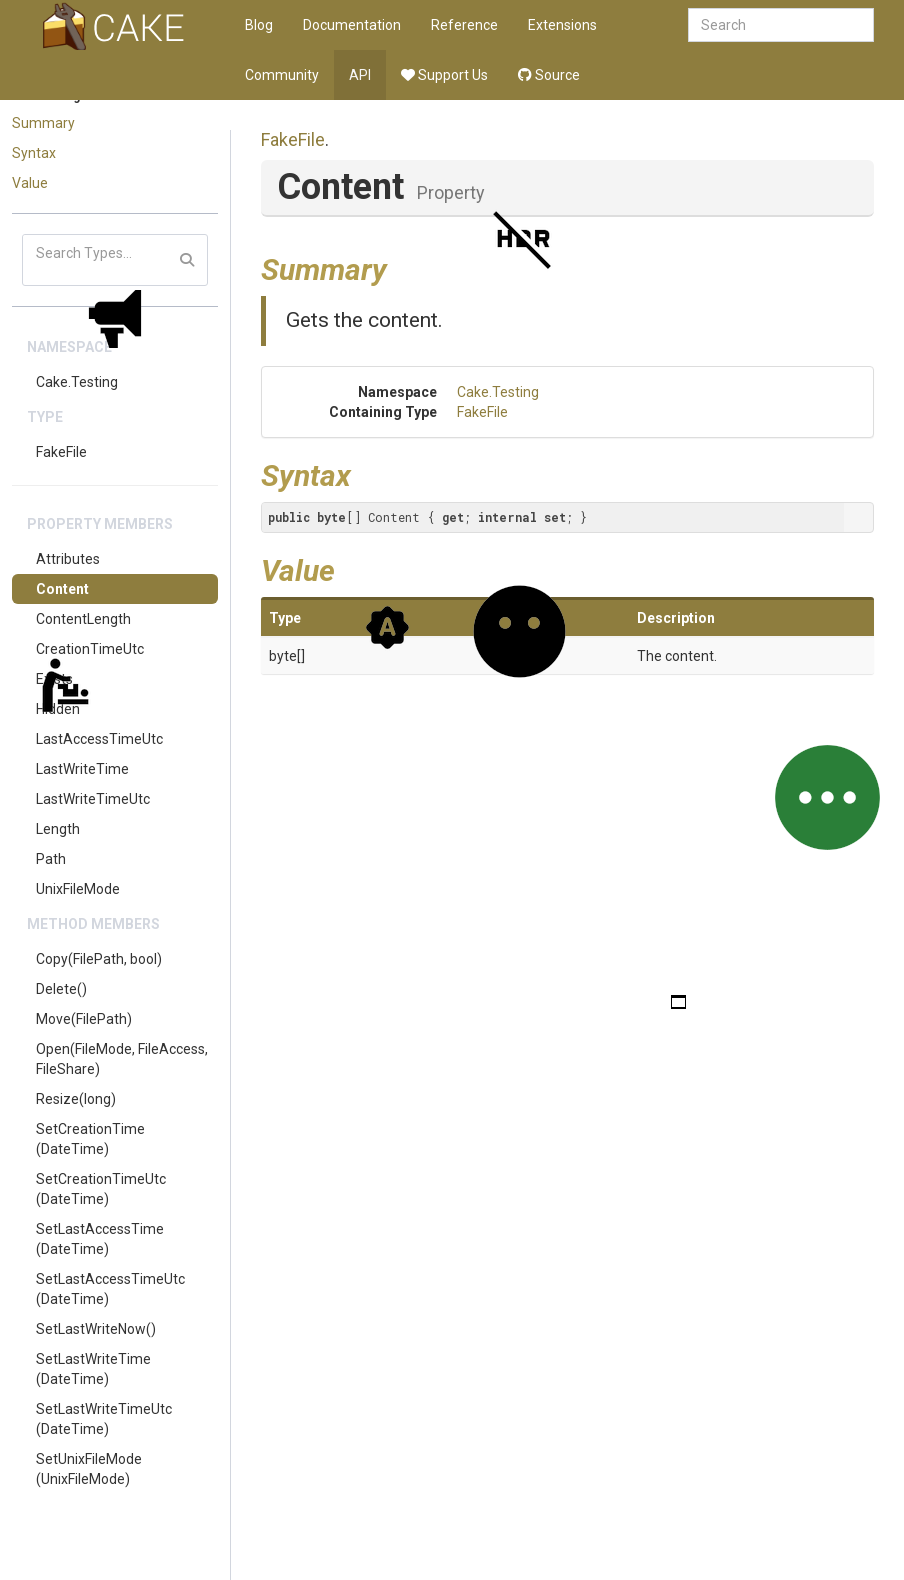  What do you see at coordinates (387, 627) in the screenshot?
I see `enable automatic brightness adjustment` at bounding box center [387, 627].